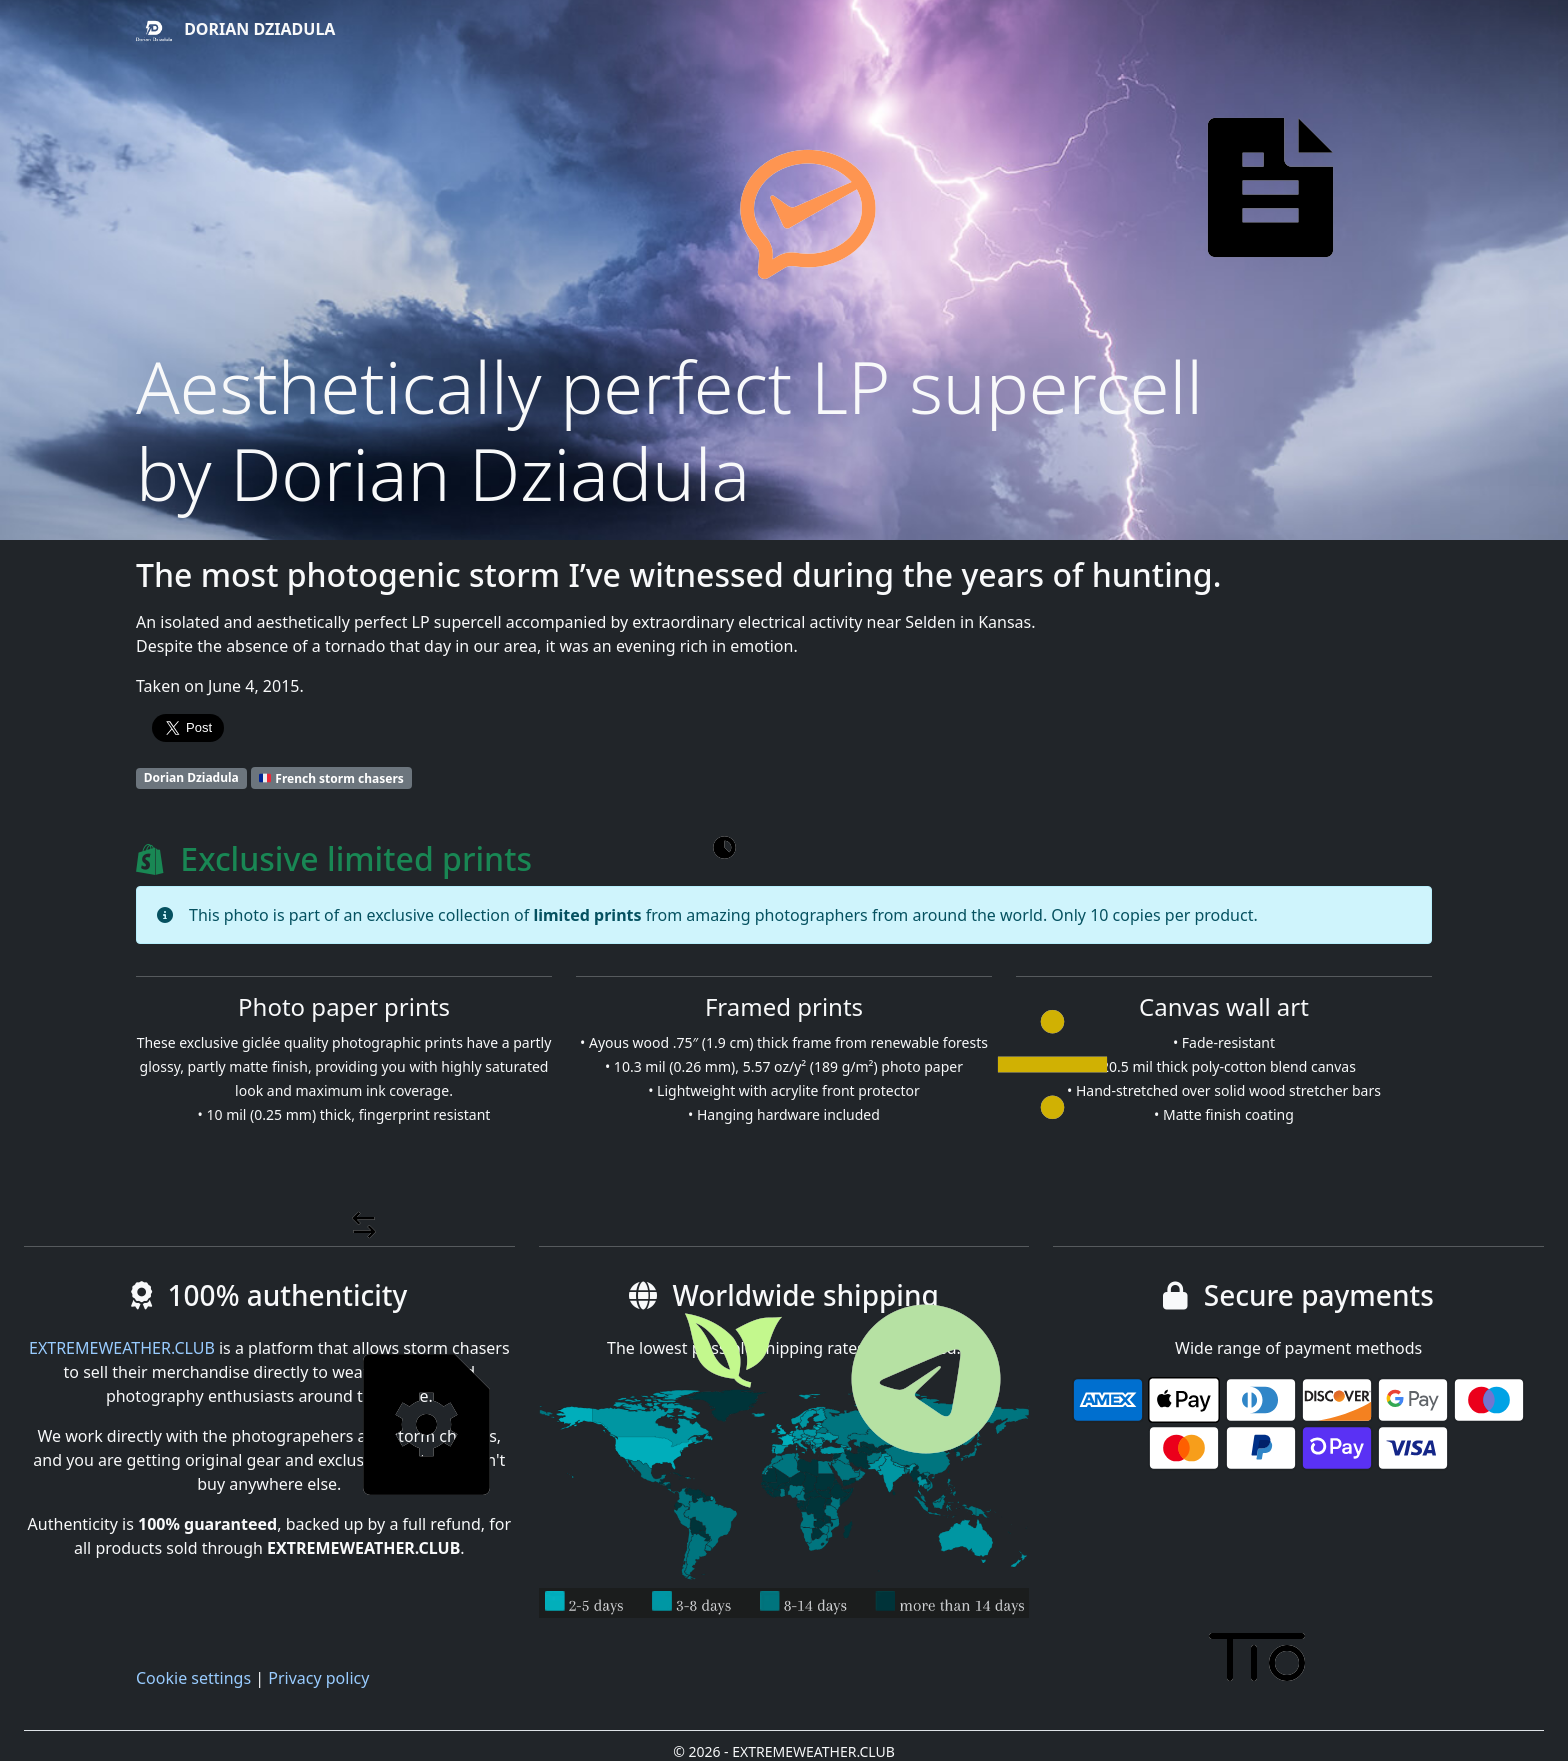 The height and width of the screenshot is (1761, 1568). Describe the element at coordinates (426, 1424) in the screenshot. I see `access file settings or preferences` at that location.